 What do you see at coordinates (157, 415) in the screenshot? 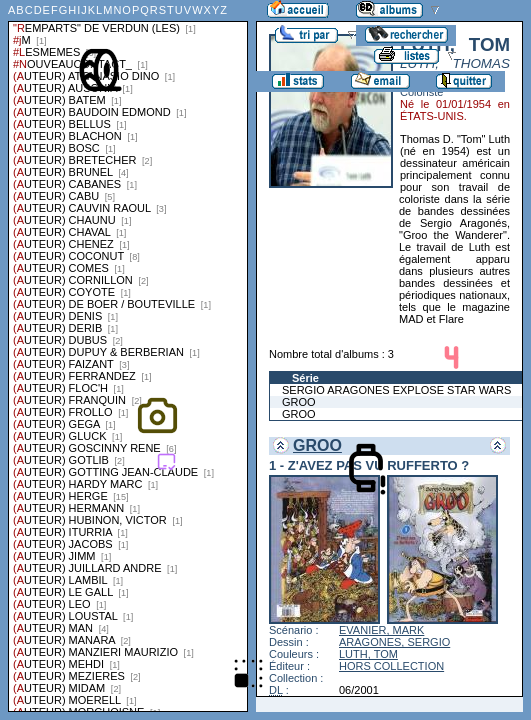
I see `take a photo` at bounding box center [157, 415].